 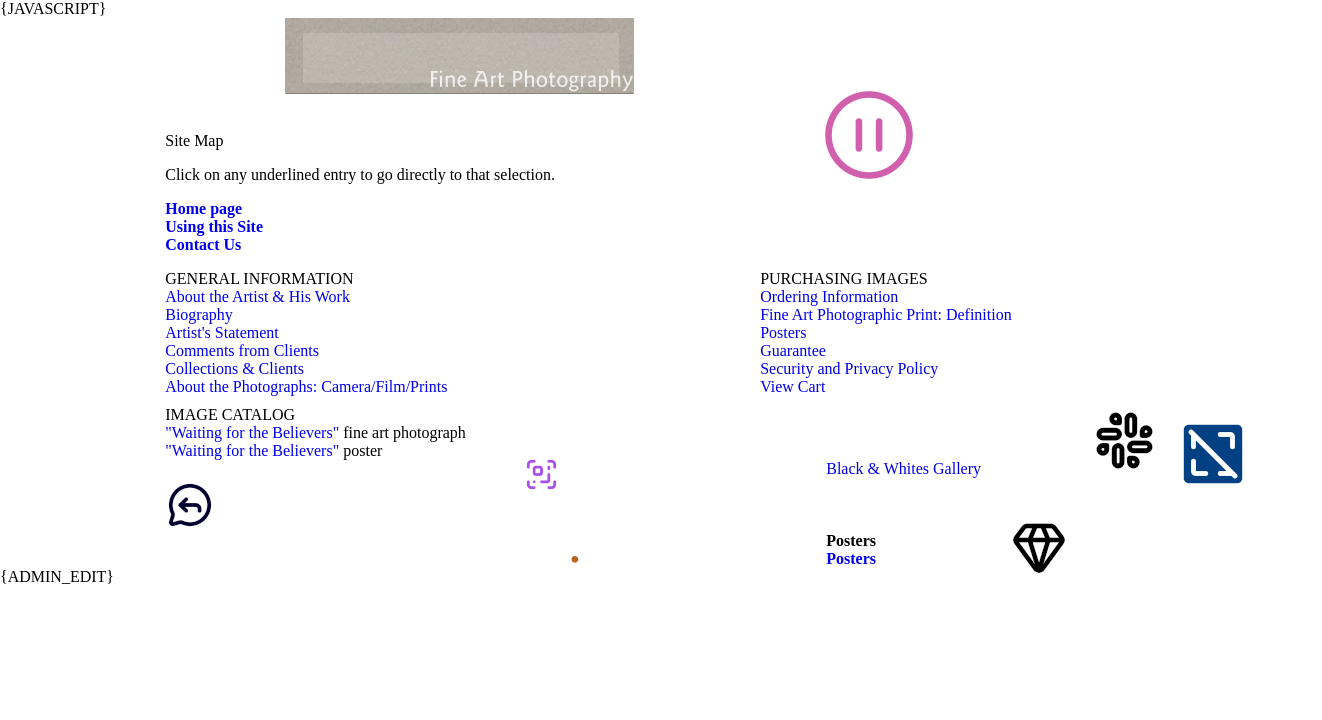 What do you see at coordinates (541, 474) in the screenshot?
I see `scan a QR code` at bounding box center [541, 474].